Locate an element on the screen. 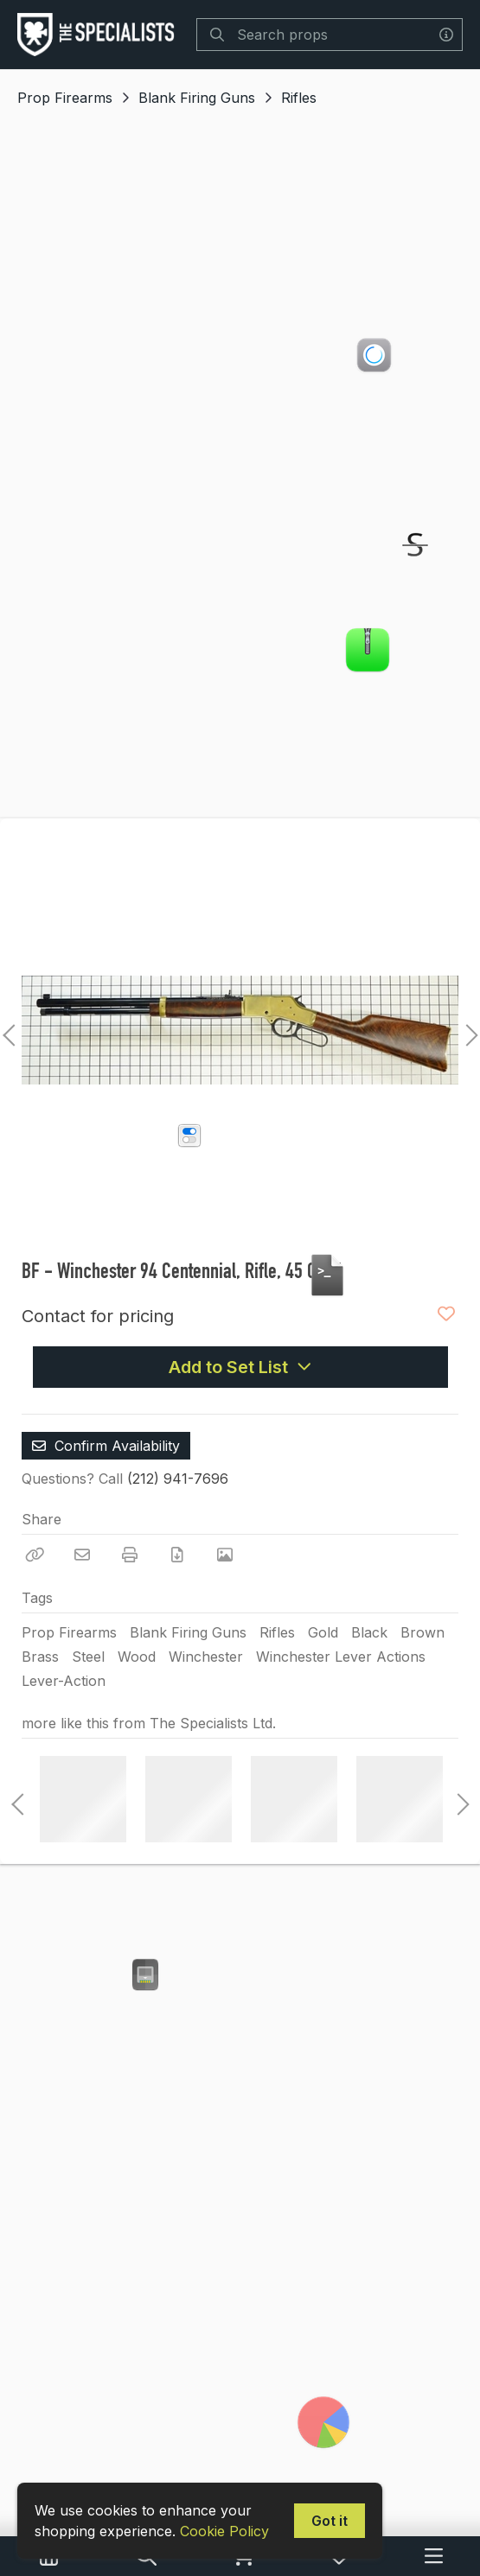 The image size is (480, 2576). open archive utility to compress or extract files is located at coordinates (368, 650).